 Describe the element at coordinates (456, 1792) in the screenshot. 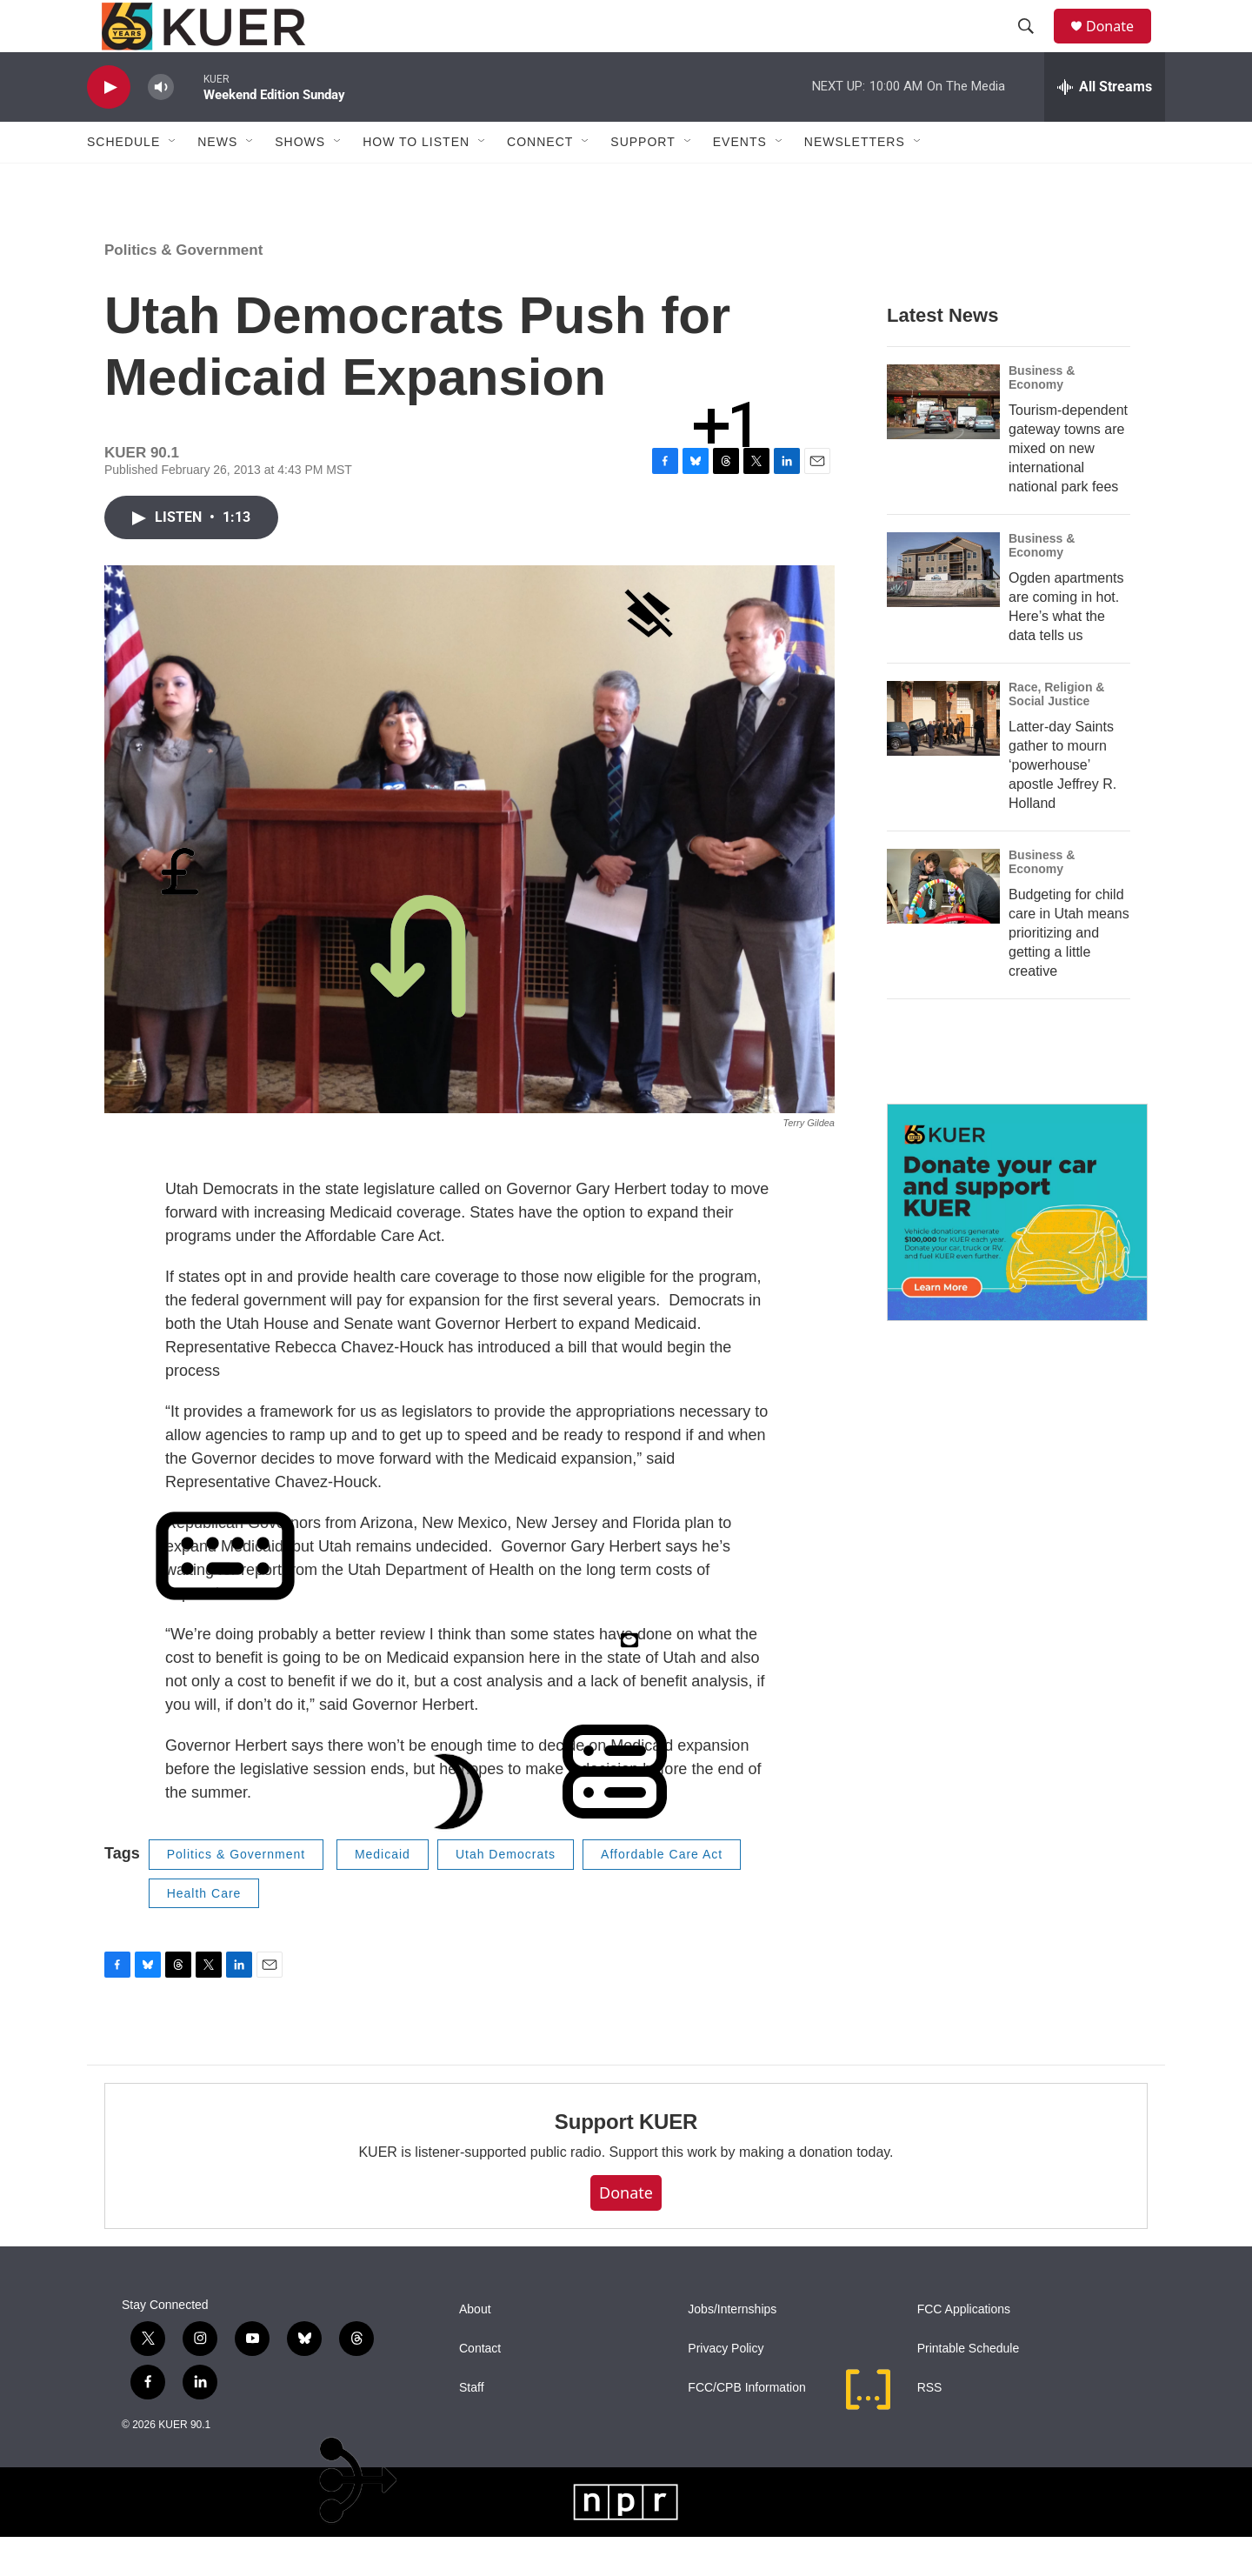

I see `toggle dark mode or night theme` at that location.